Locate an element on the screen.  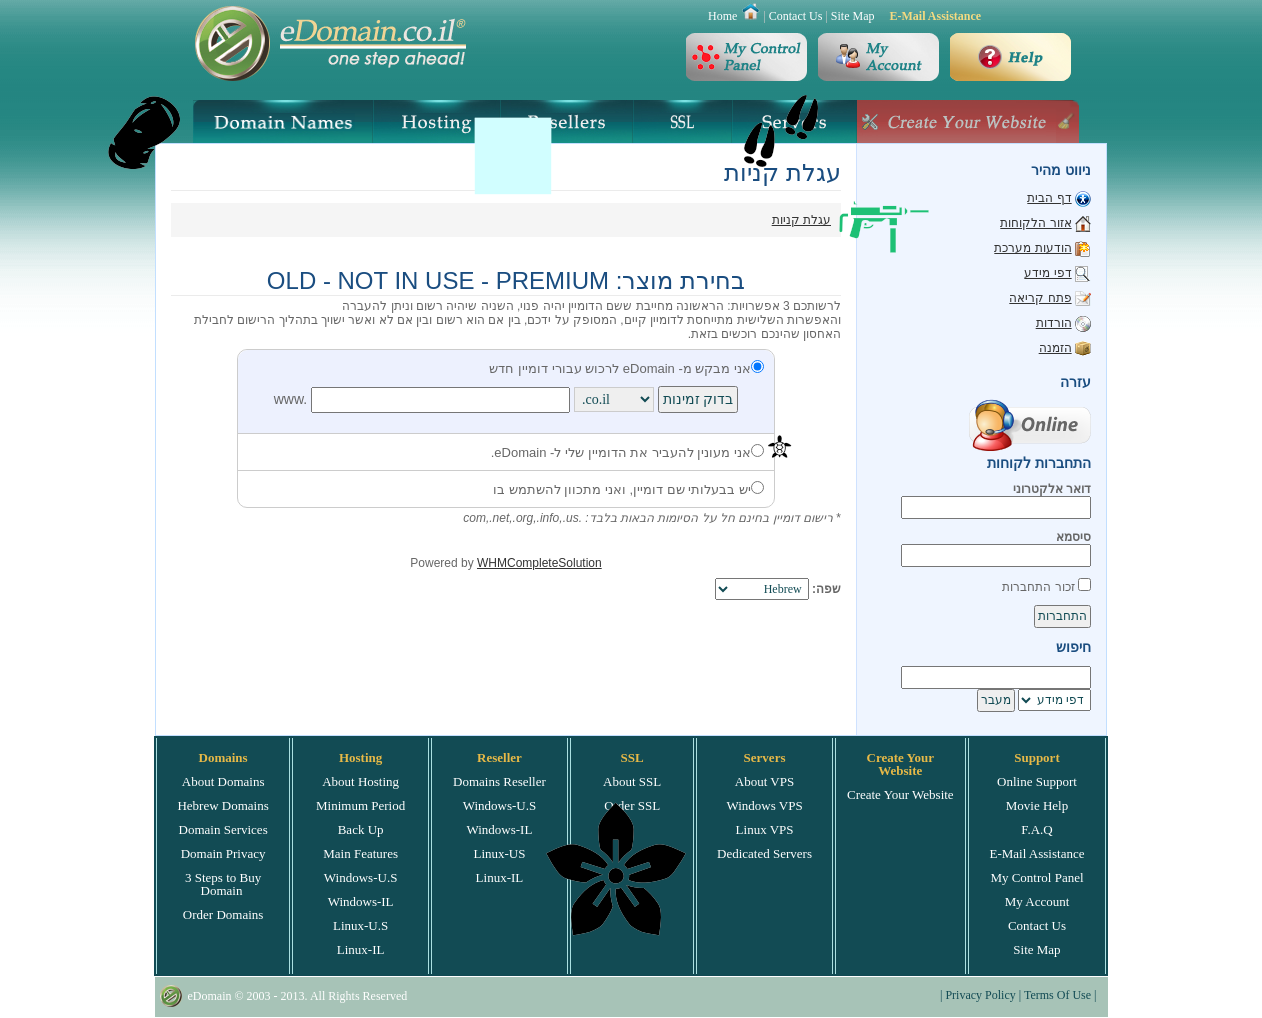
select potato as a game resource or ingredient is located at coordinates (144, 133).